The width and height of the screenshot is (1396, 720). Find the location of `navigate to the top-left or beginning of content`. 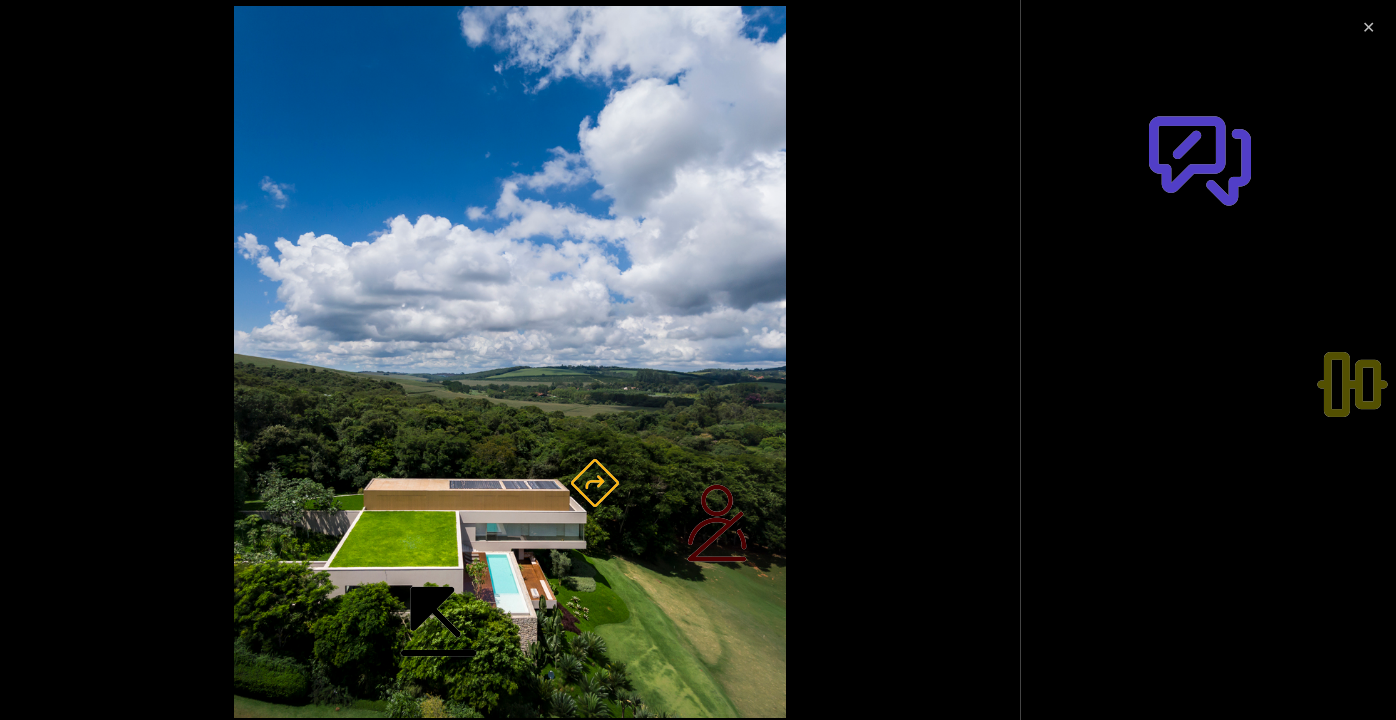

navigate to the top-left or beginning of content is located at coordinates (435, 621).